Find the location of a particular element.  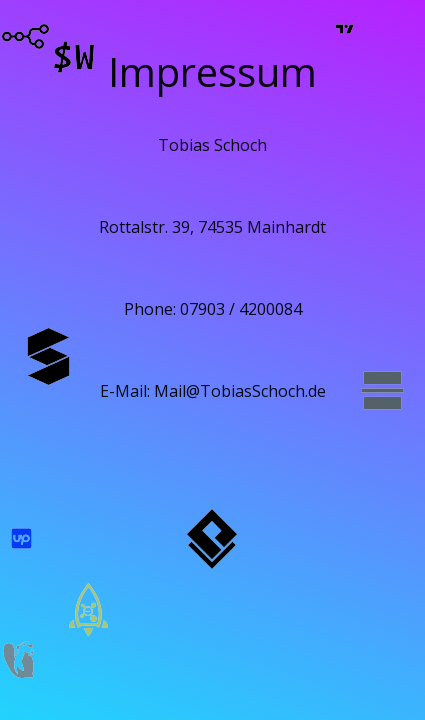

open wezterm terminal application is located at coordinates (74, 57).